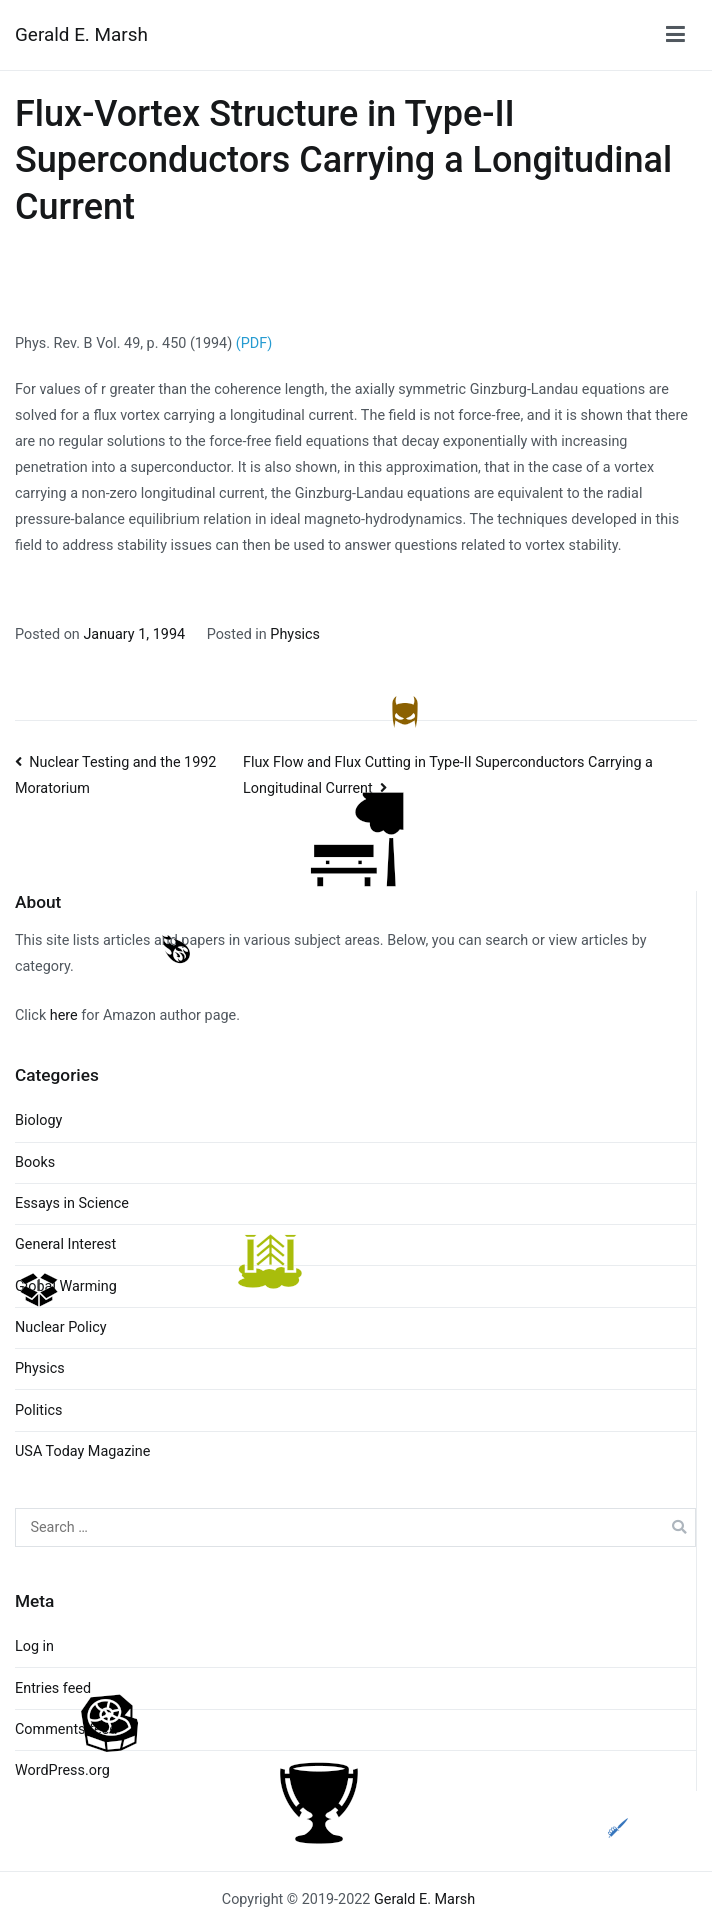 The width and height of the screenshot is (712, 1927). What do you see at coordinates (356, 839) in the screenshot?
I see `find nearby parks or rest areas` at bounding box center [356, 839].